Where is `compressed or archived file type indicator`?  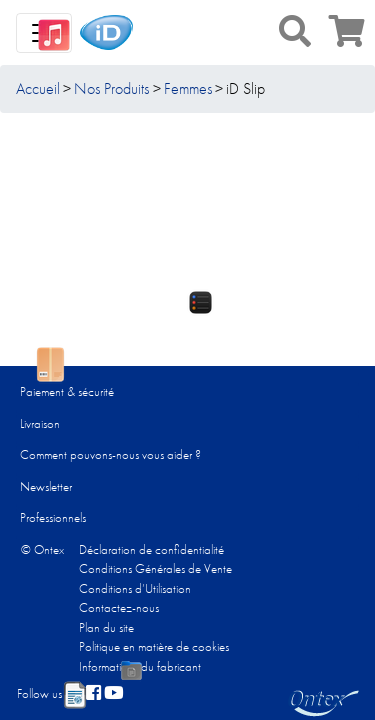
compressed or archived file type indicator is located at coordinates (50, 364).